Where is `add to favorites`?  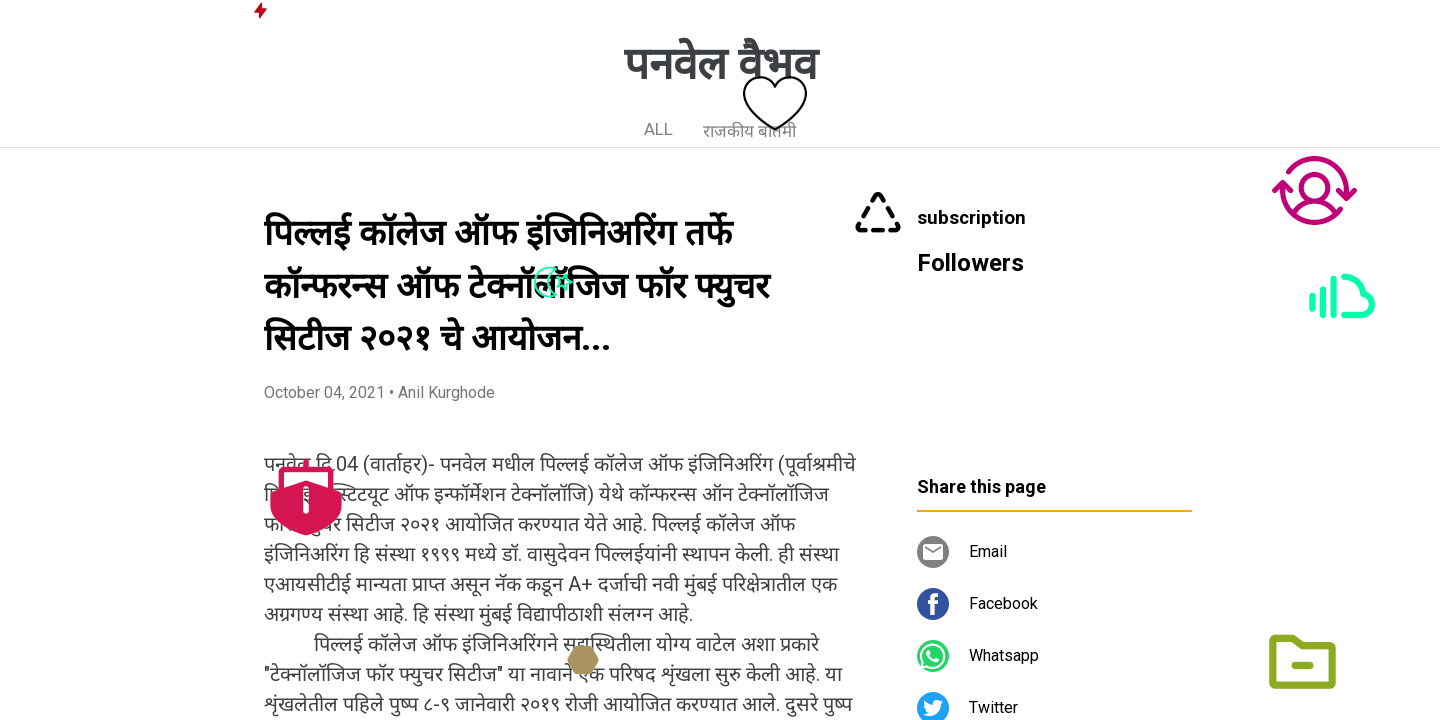
add to favorites is located at coordinates (775, 101).